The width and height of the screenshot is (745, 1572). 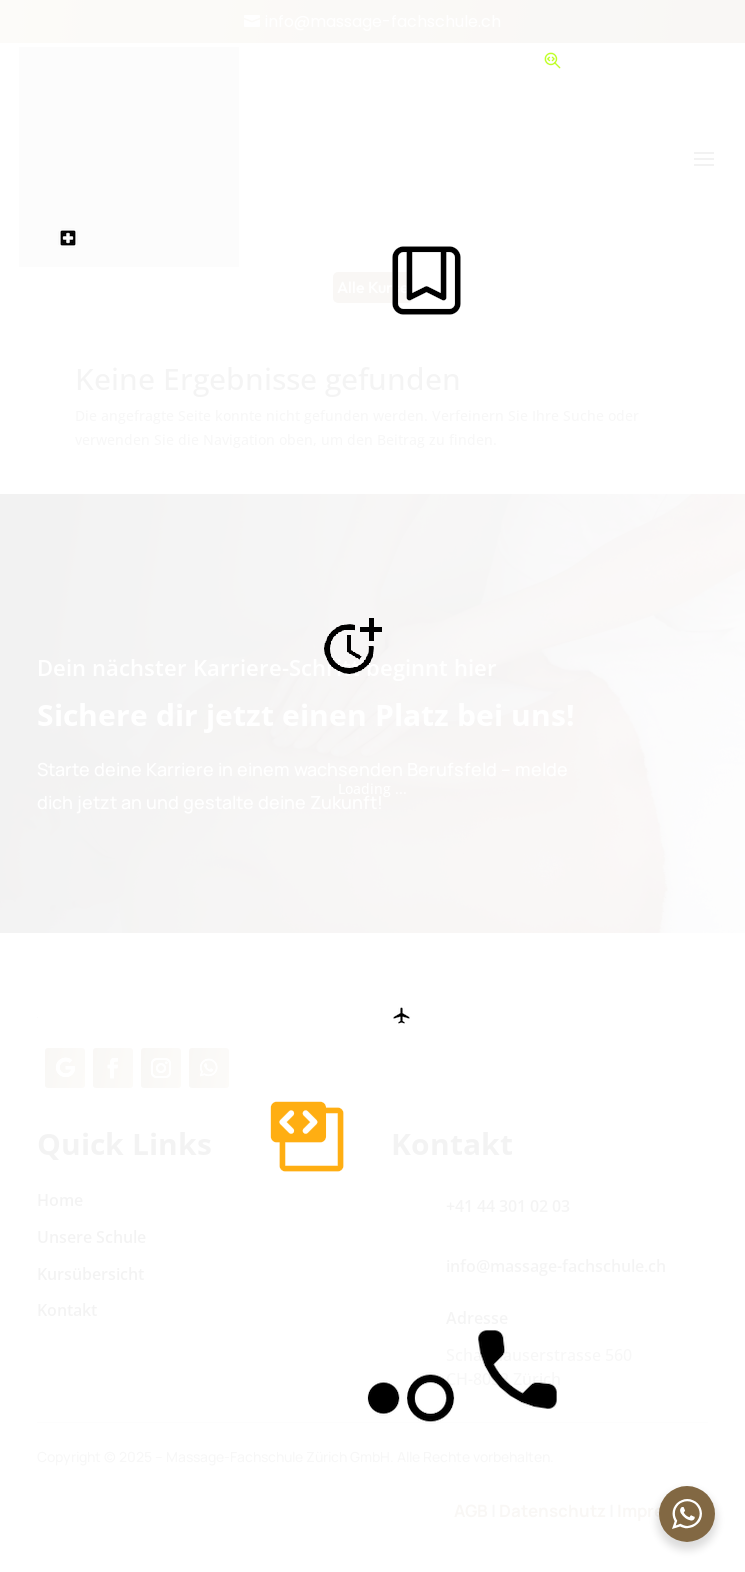 I want to click on insert a code block, so click(x=311, y=1139).